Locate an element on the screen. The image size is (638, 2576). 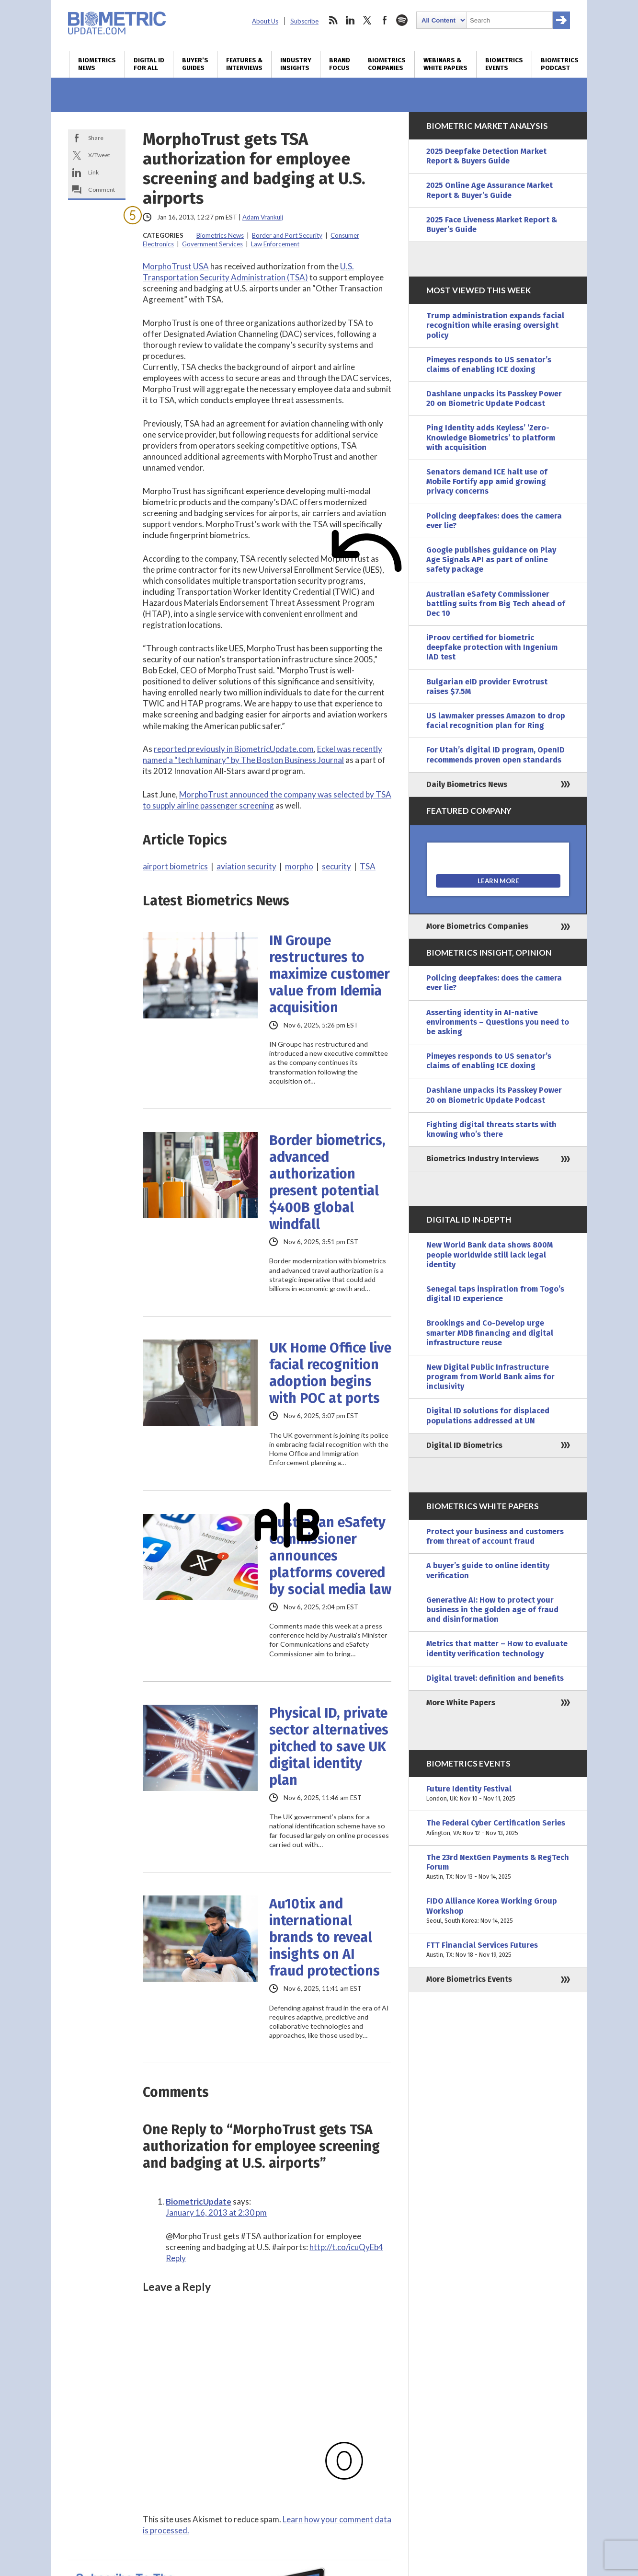
indicates zero items or empty count is located at coordinates (344, 2460).